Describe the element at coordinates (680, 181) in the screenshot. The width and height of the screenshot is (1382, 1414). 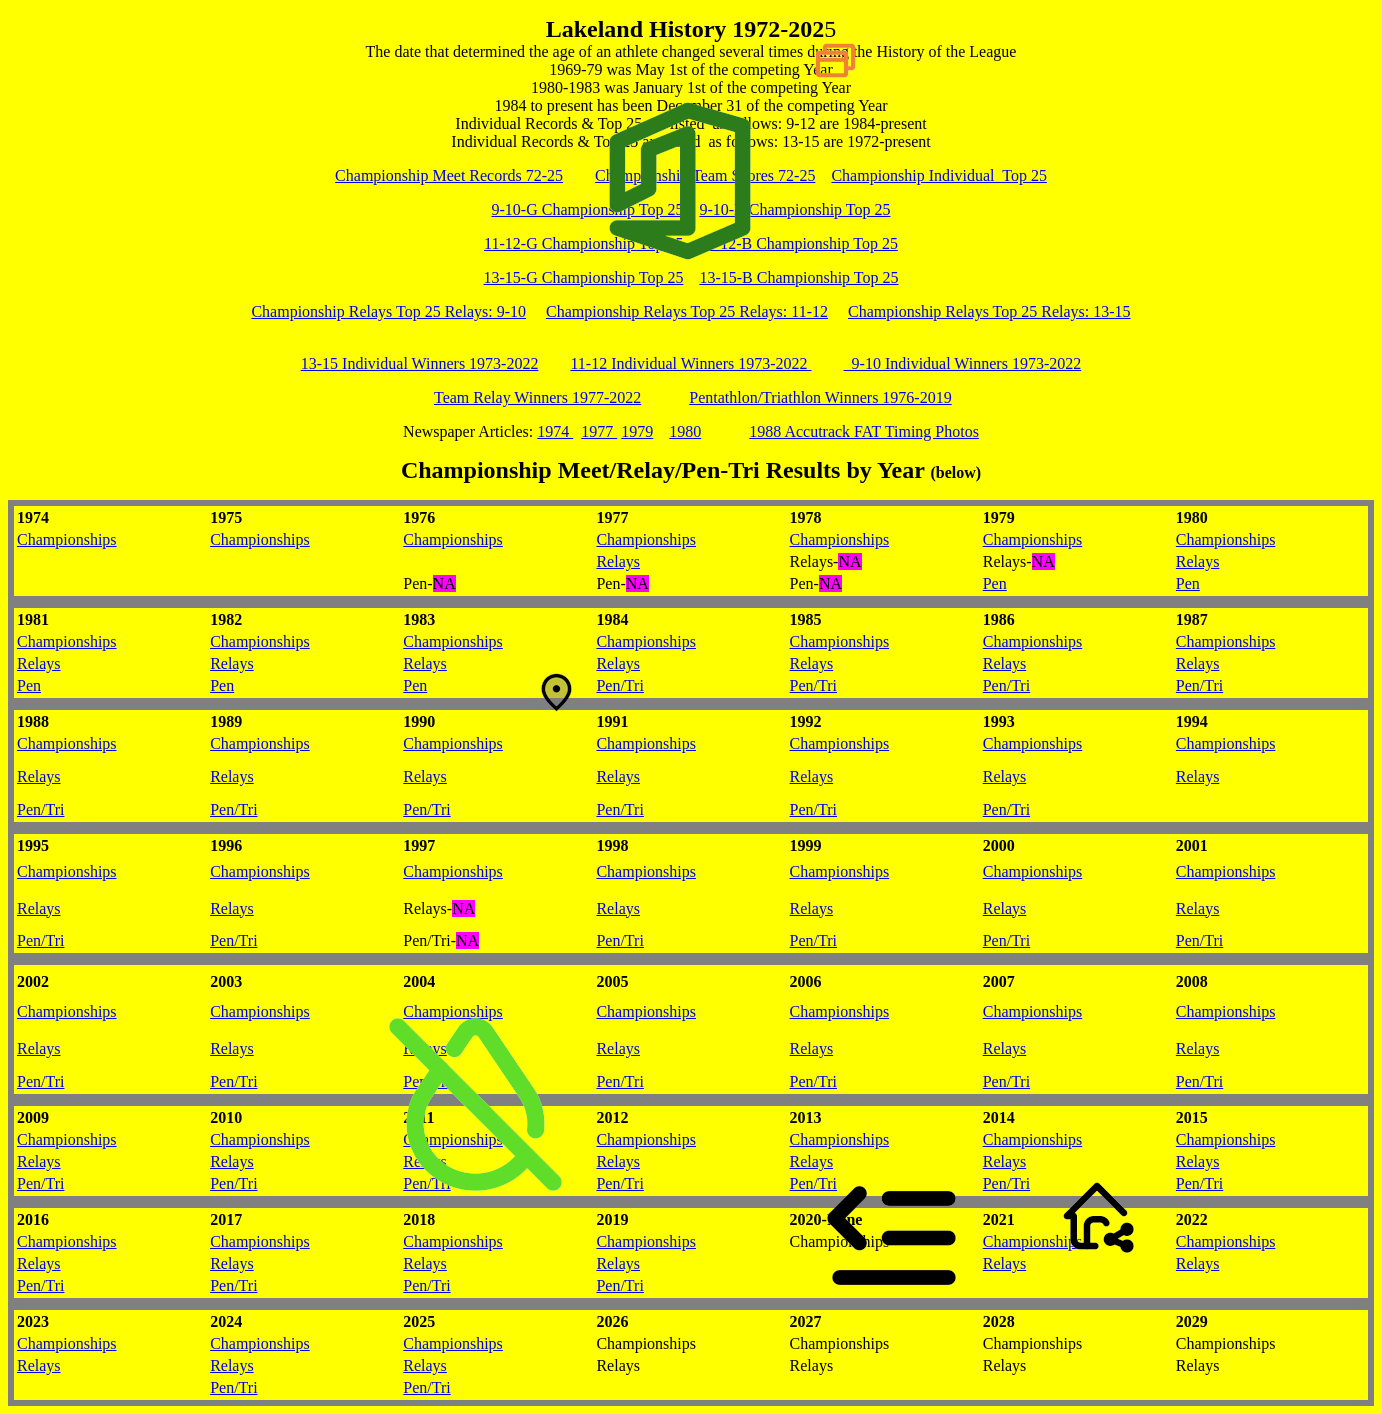
I see `open Microsoft Office suite` at that location.